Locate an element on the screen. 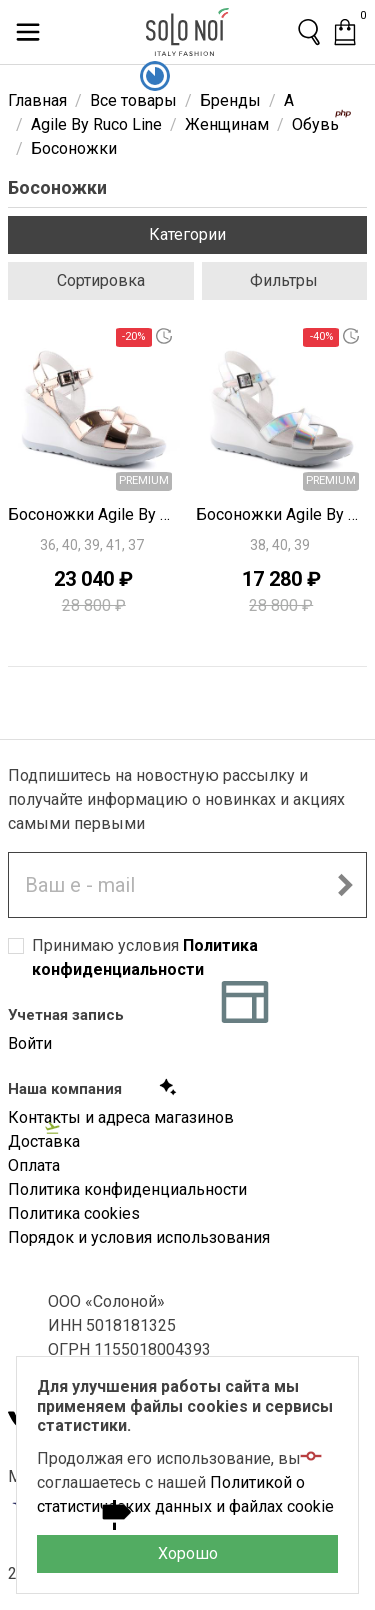  view commit history in version control is located at coordinates (311, 1456).